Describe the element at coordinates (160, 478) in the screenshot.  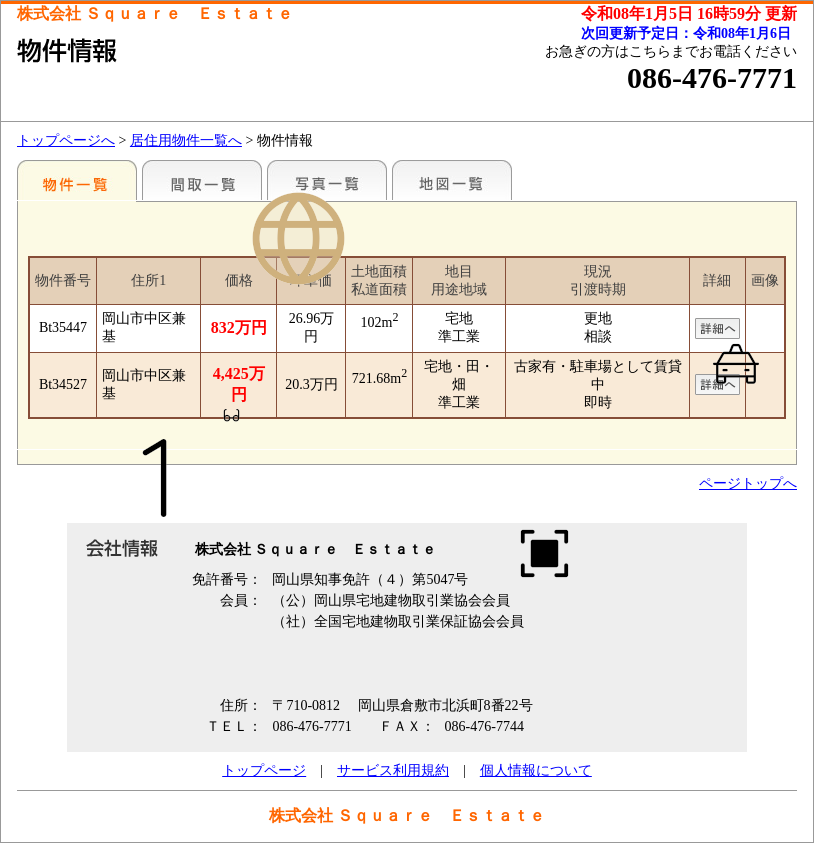
I see `indicates first place or top ranking` at that location.